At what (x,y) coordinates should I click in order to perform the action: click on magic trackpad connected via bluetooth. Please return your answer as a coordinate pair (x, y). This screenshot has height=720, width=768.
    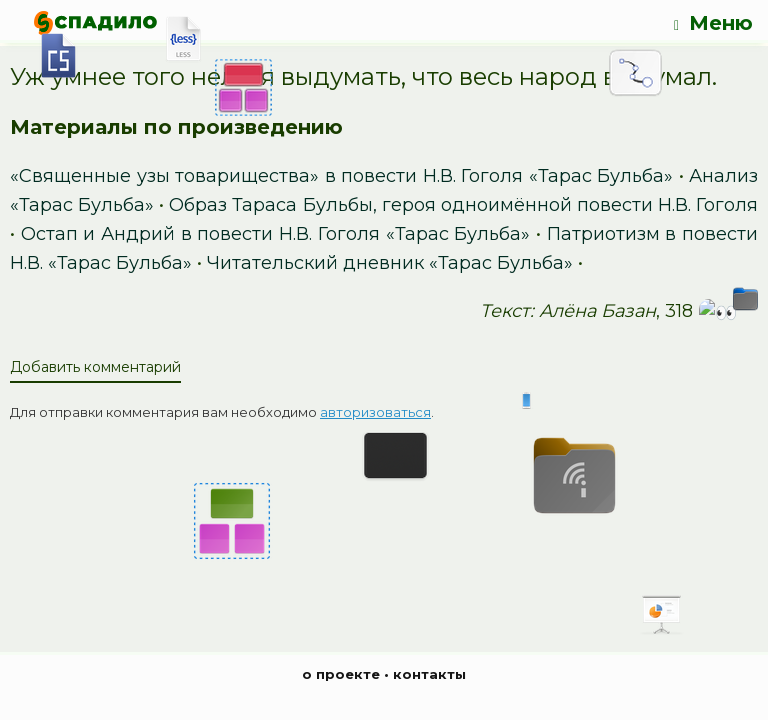
    Looking at the image, I should click on (395, 455).